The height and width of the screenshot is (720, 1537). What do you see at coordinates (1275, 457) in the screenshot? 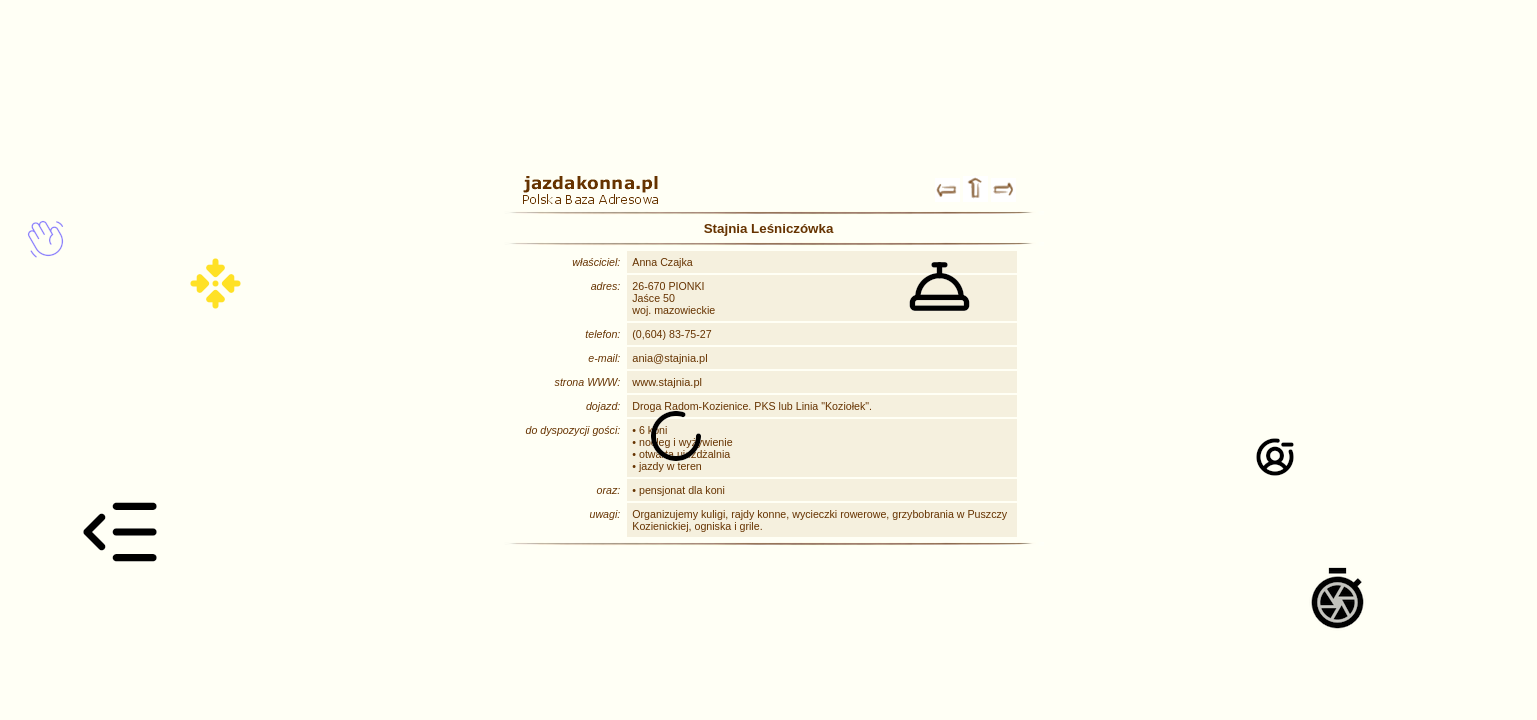
I see `remove a user from your contacts` at bounding box center [1275, 457].